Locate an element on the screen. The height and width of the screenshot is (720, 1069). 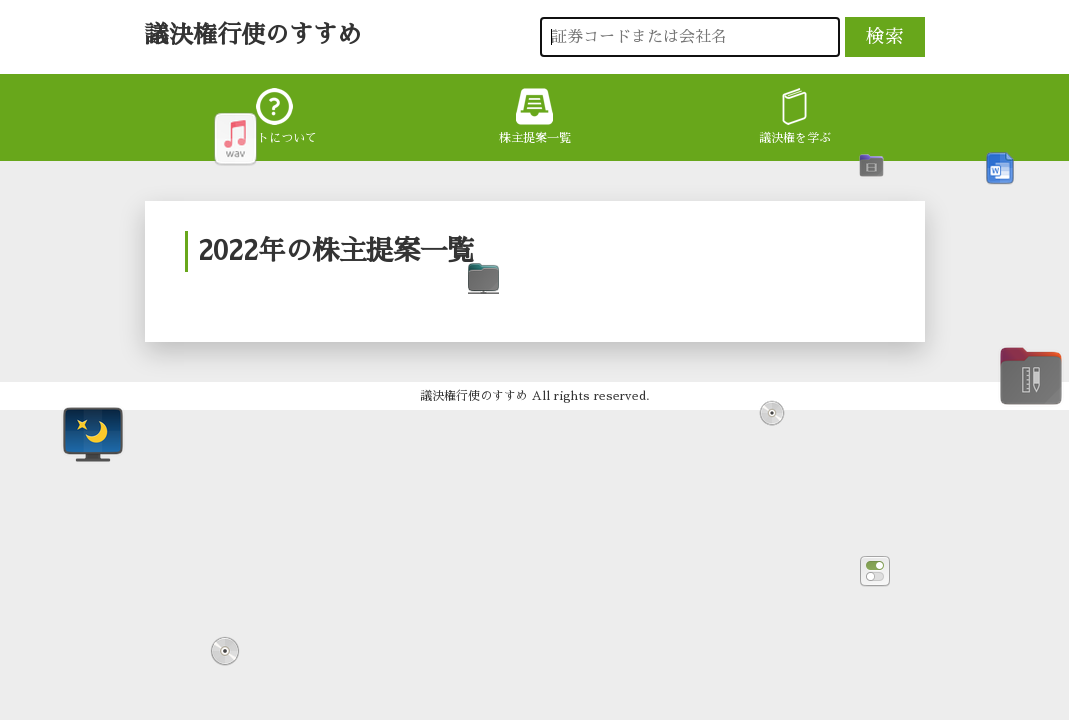
open your videos folder is located at coordinates (871, 165).